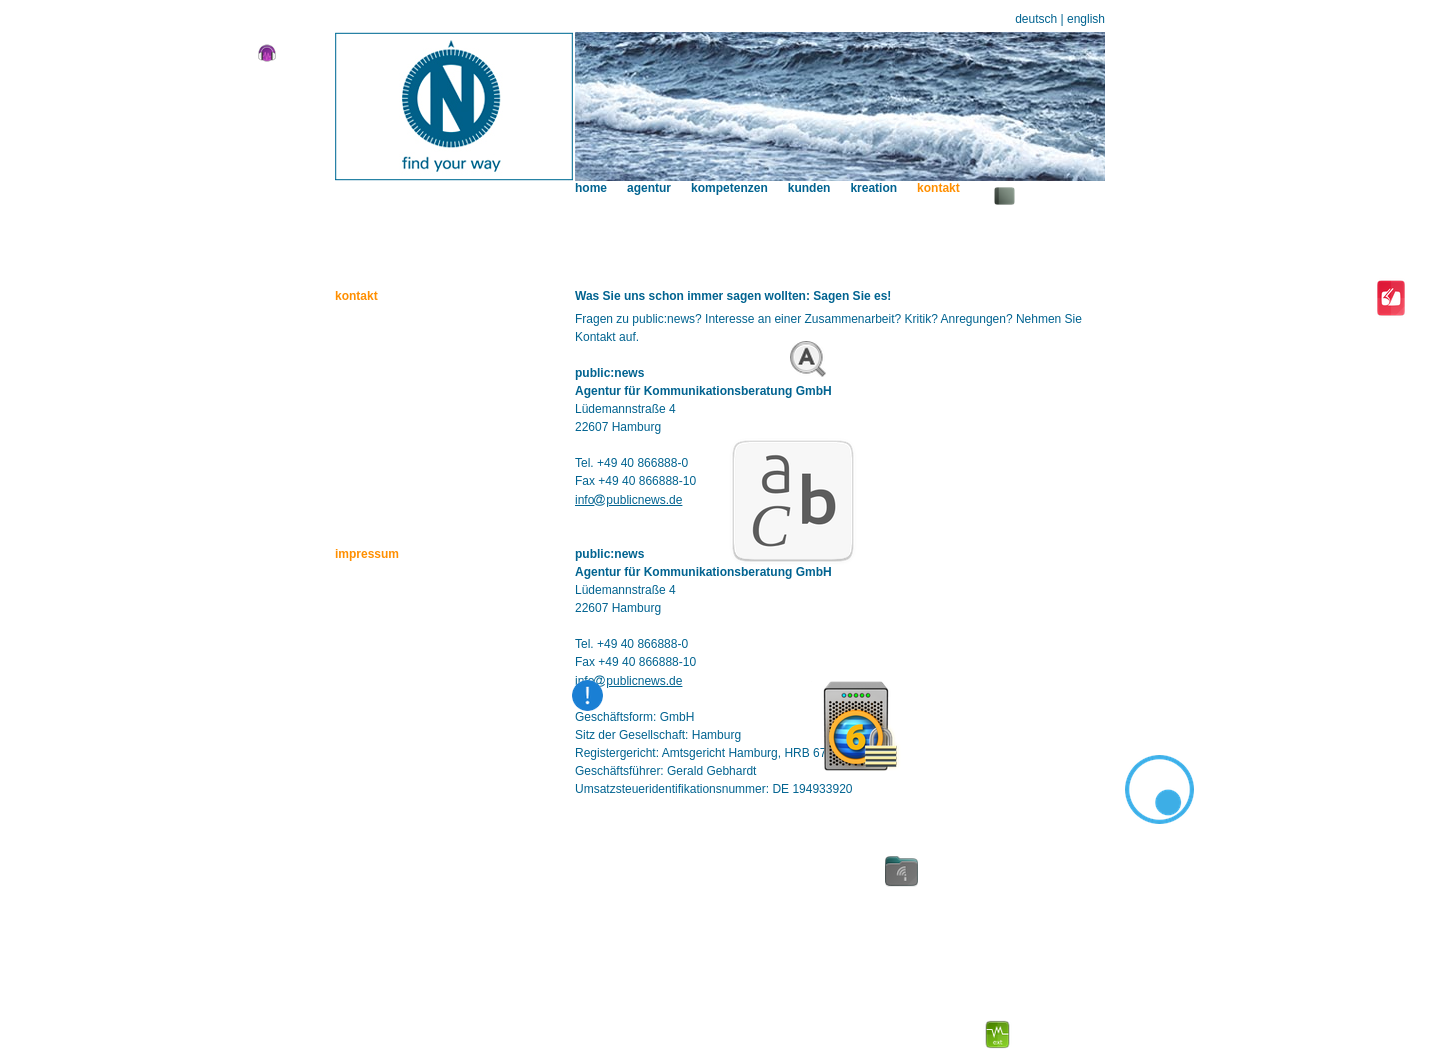 This screenshot has height=1060, width=1440. I want to click on folder synced with insync cloud storage, so click(901, 870).